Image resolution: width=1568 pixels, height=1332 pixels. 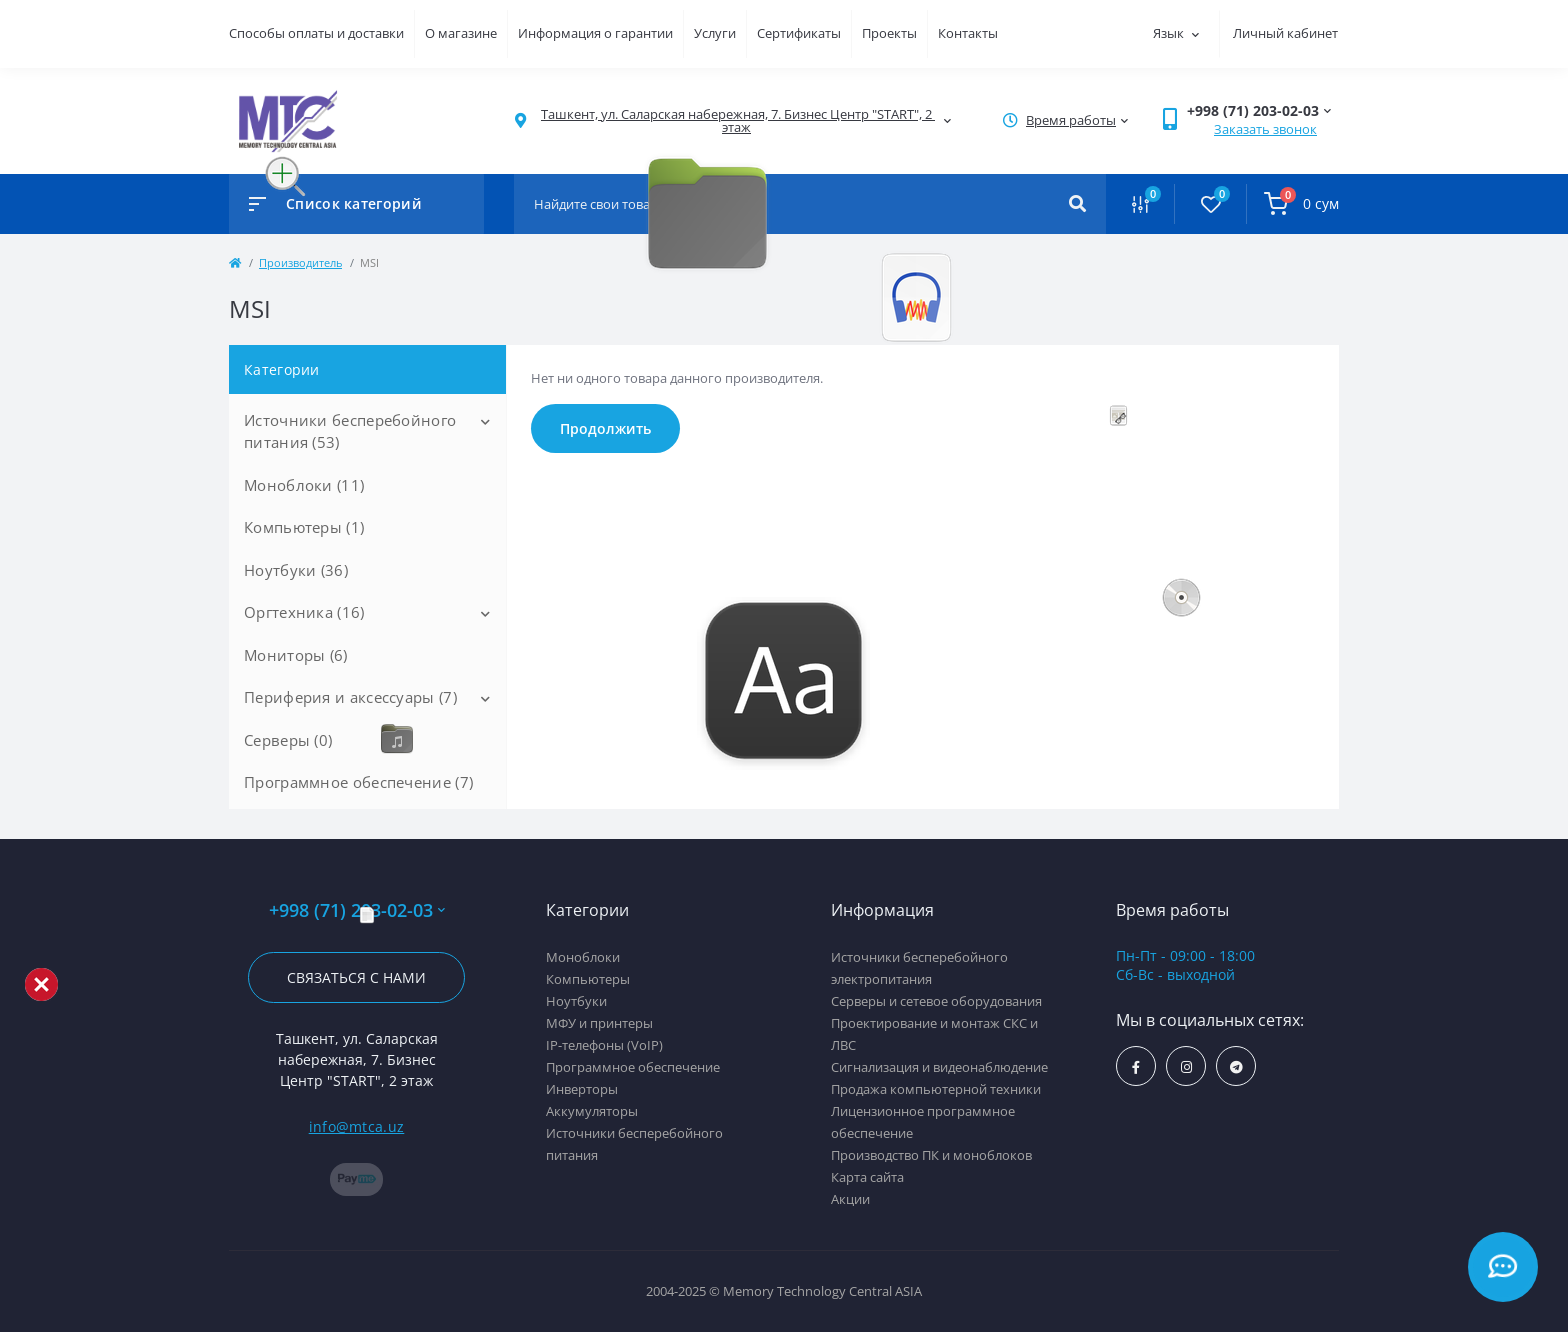 What do you see at coordinates (397, 738) in the screenshot?
I see `open your music folder` at bounding box center [397, 738].